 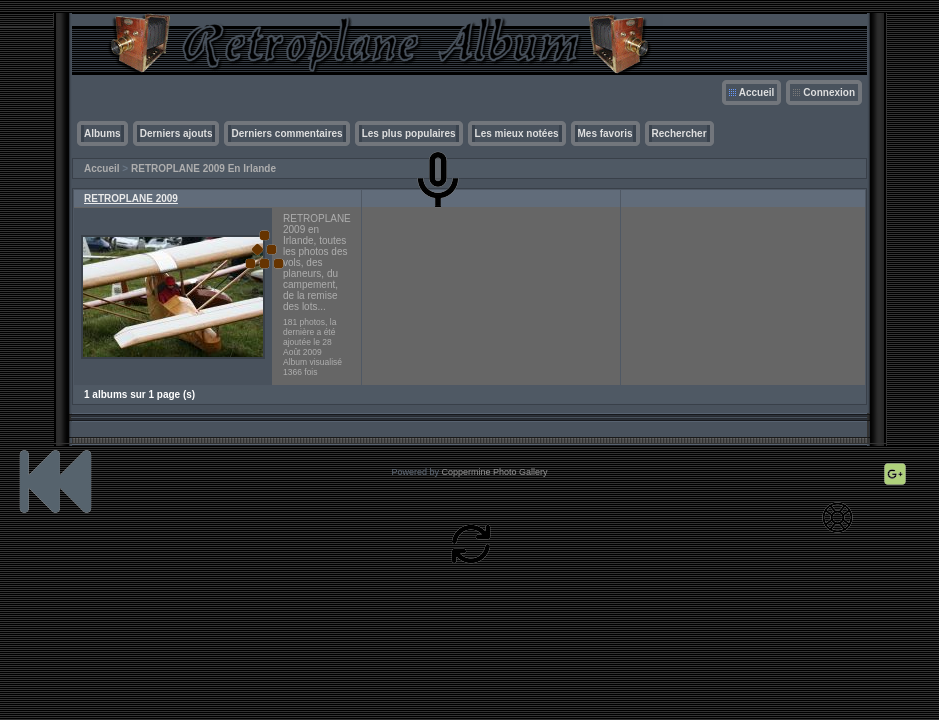 I want to click on view stacked or layered resources, so click(x=264, y=249).